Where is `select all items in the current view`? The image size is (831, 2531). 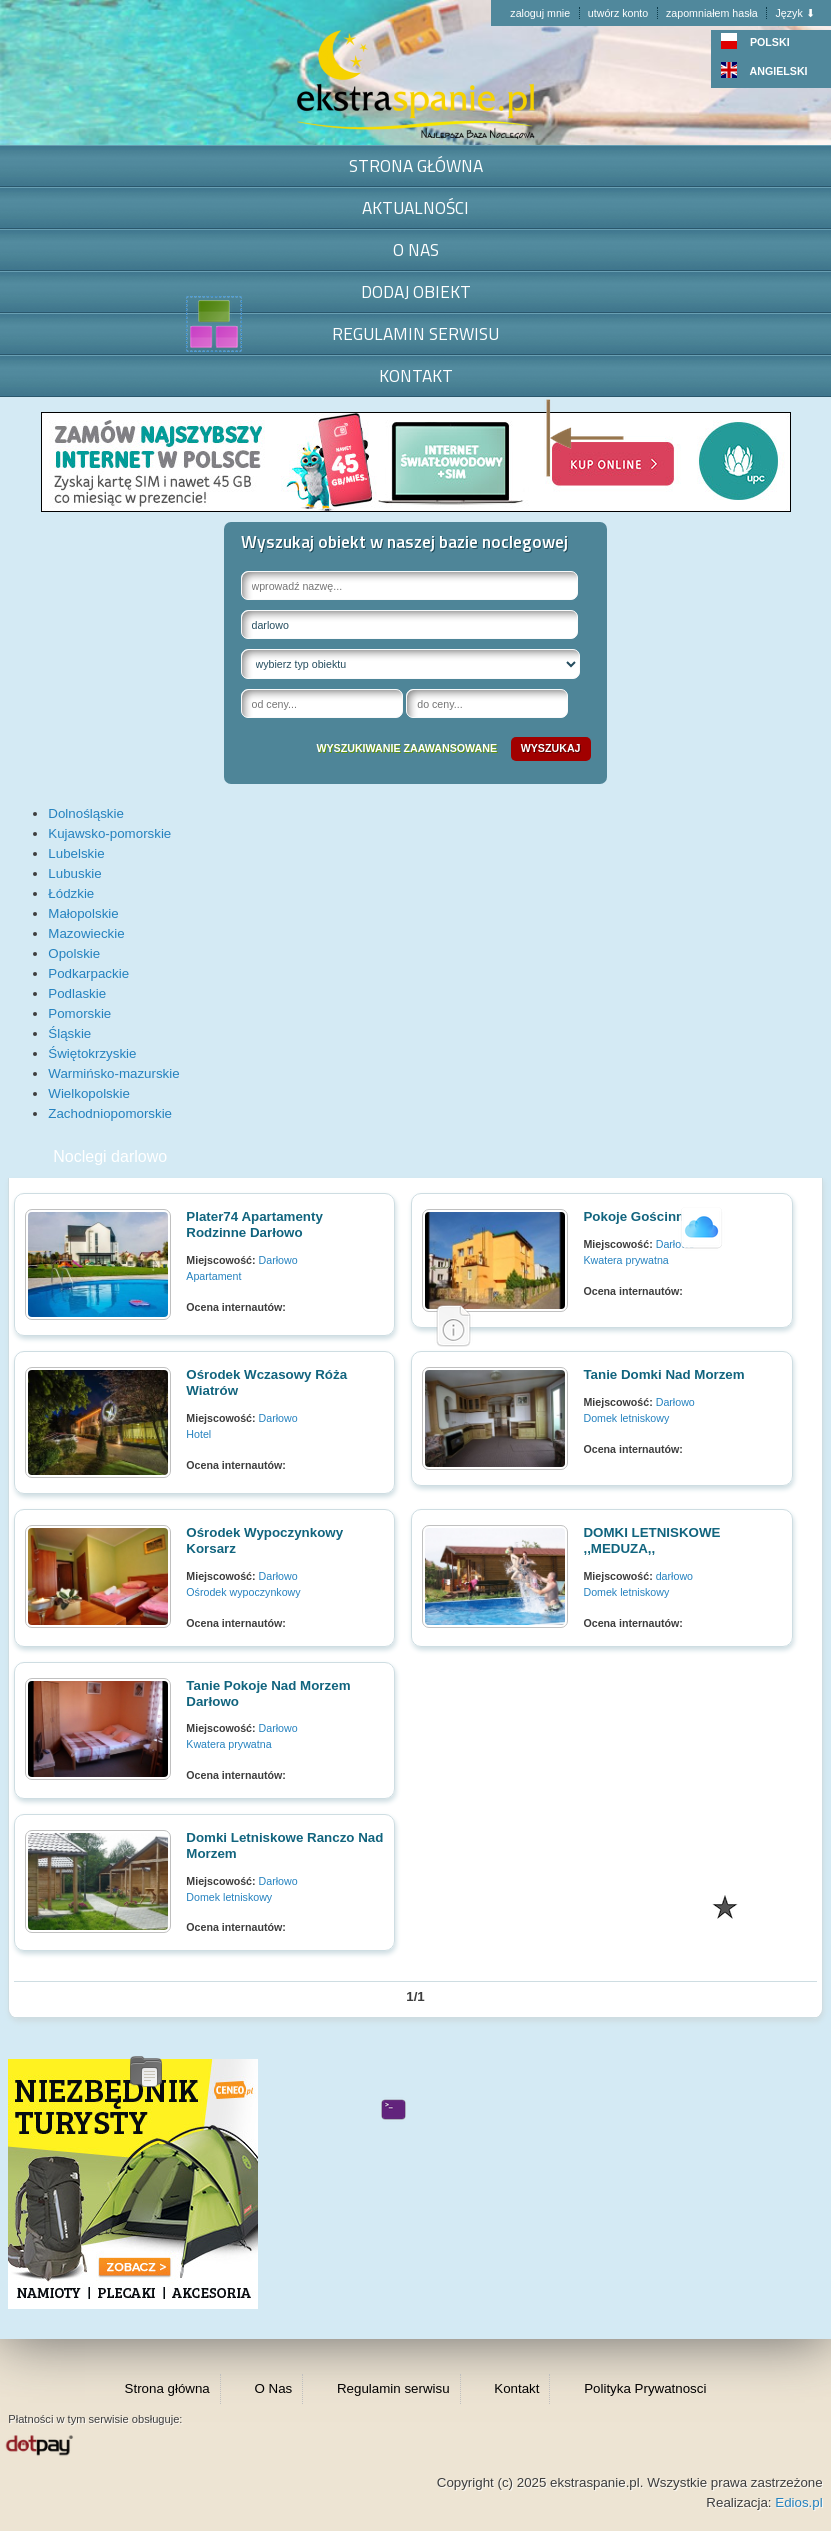 select all items in the current view is located at coordinates (214, 324).